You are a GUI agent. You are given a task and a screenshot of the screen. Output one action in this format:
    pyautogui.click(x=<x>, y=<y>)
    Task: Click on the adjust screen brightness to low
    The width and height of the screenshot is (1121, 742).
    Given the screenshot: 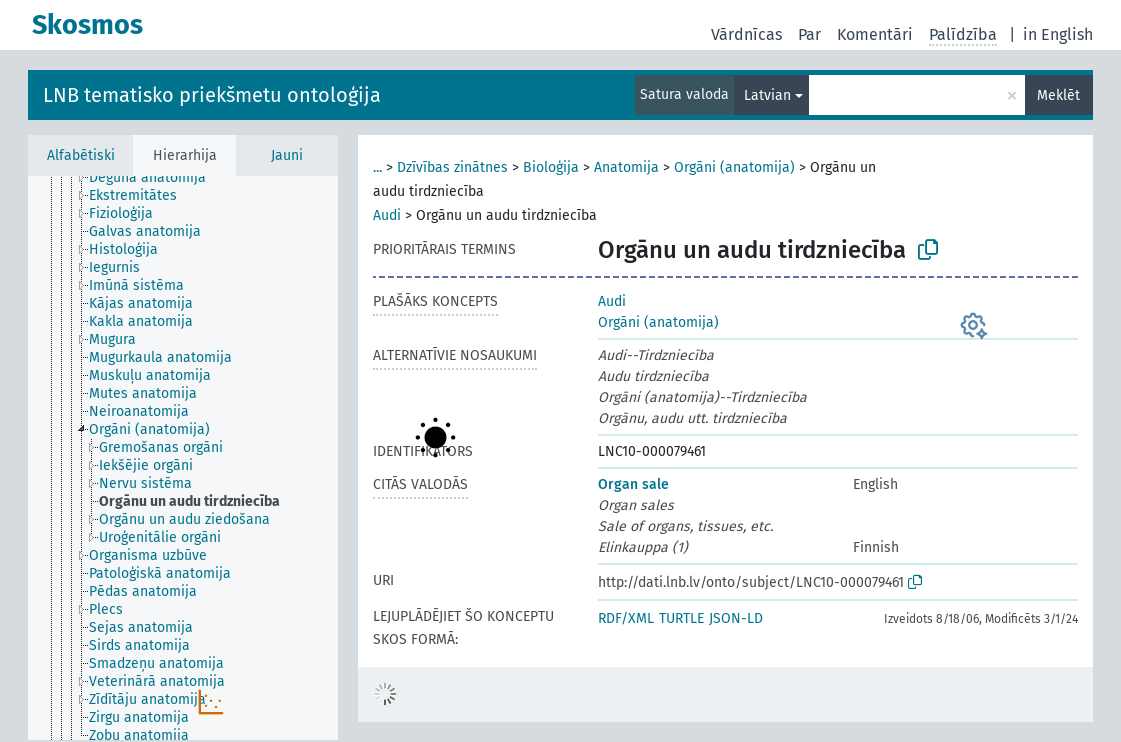 What is the action you would take?
    pyautogui.click(x=435, y=437)
    